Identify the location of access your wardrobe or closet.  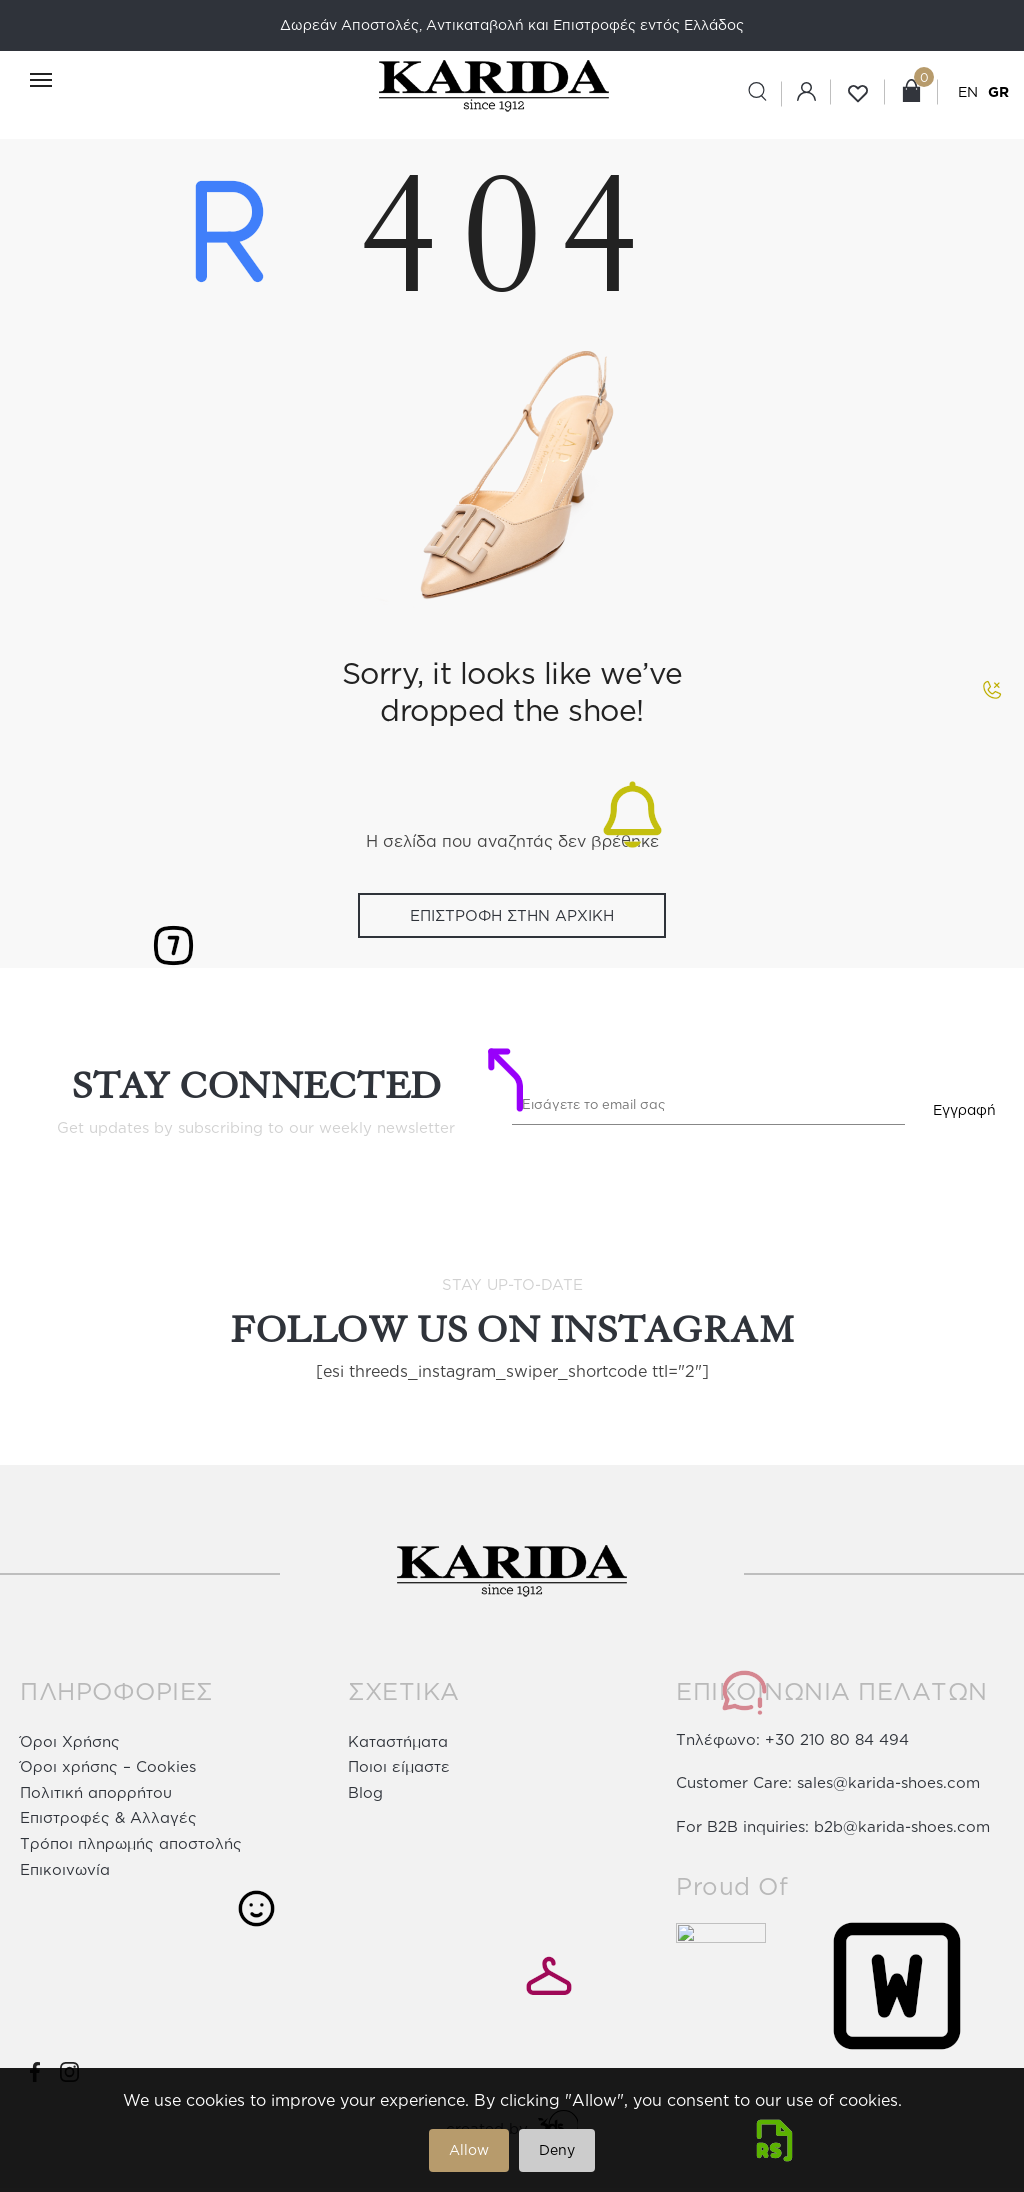
(549, 1977).